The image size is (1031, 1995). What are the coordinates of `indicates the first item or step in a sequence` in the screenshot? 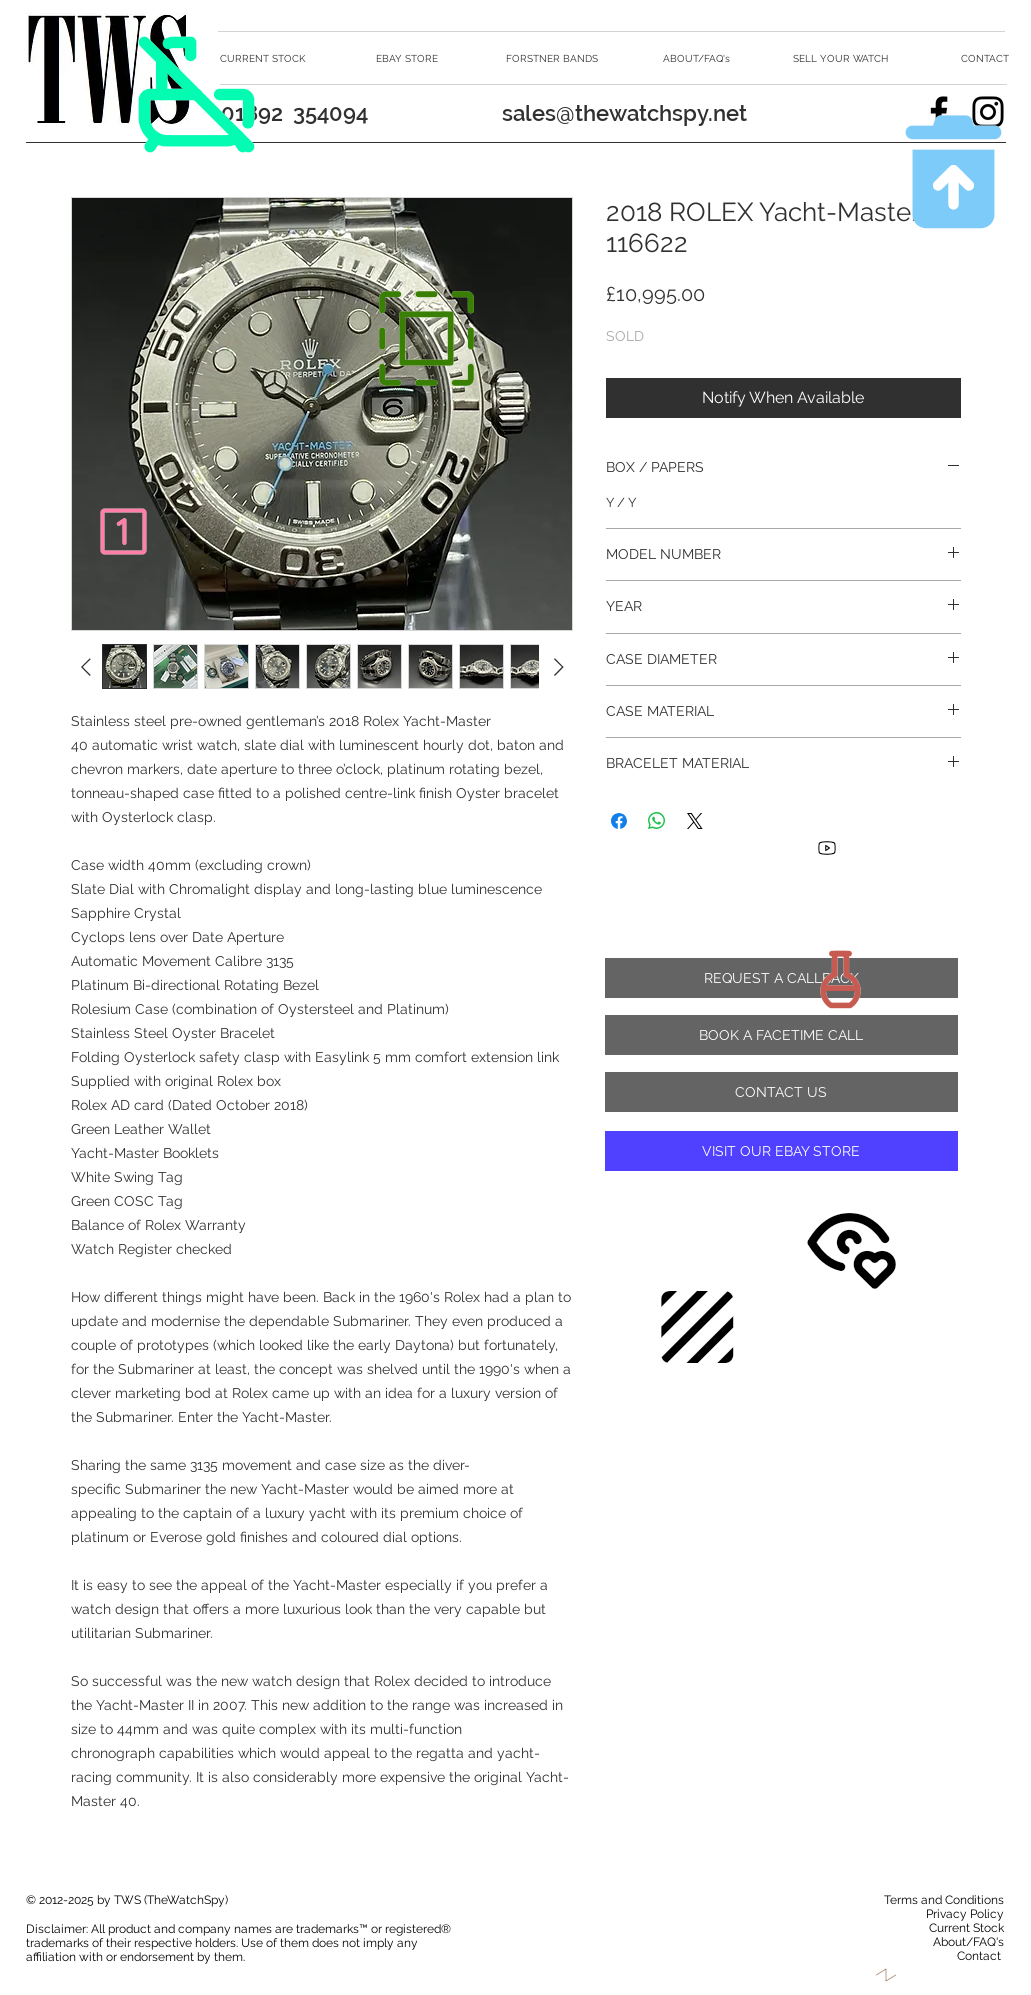 It's located at (123, 531).